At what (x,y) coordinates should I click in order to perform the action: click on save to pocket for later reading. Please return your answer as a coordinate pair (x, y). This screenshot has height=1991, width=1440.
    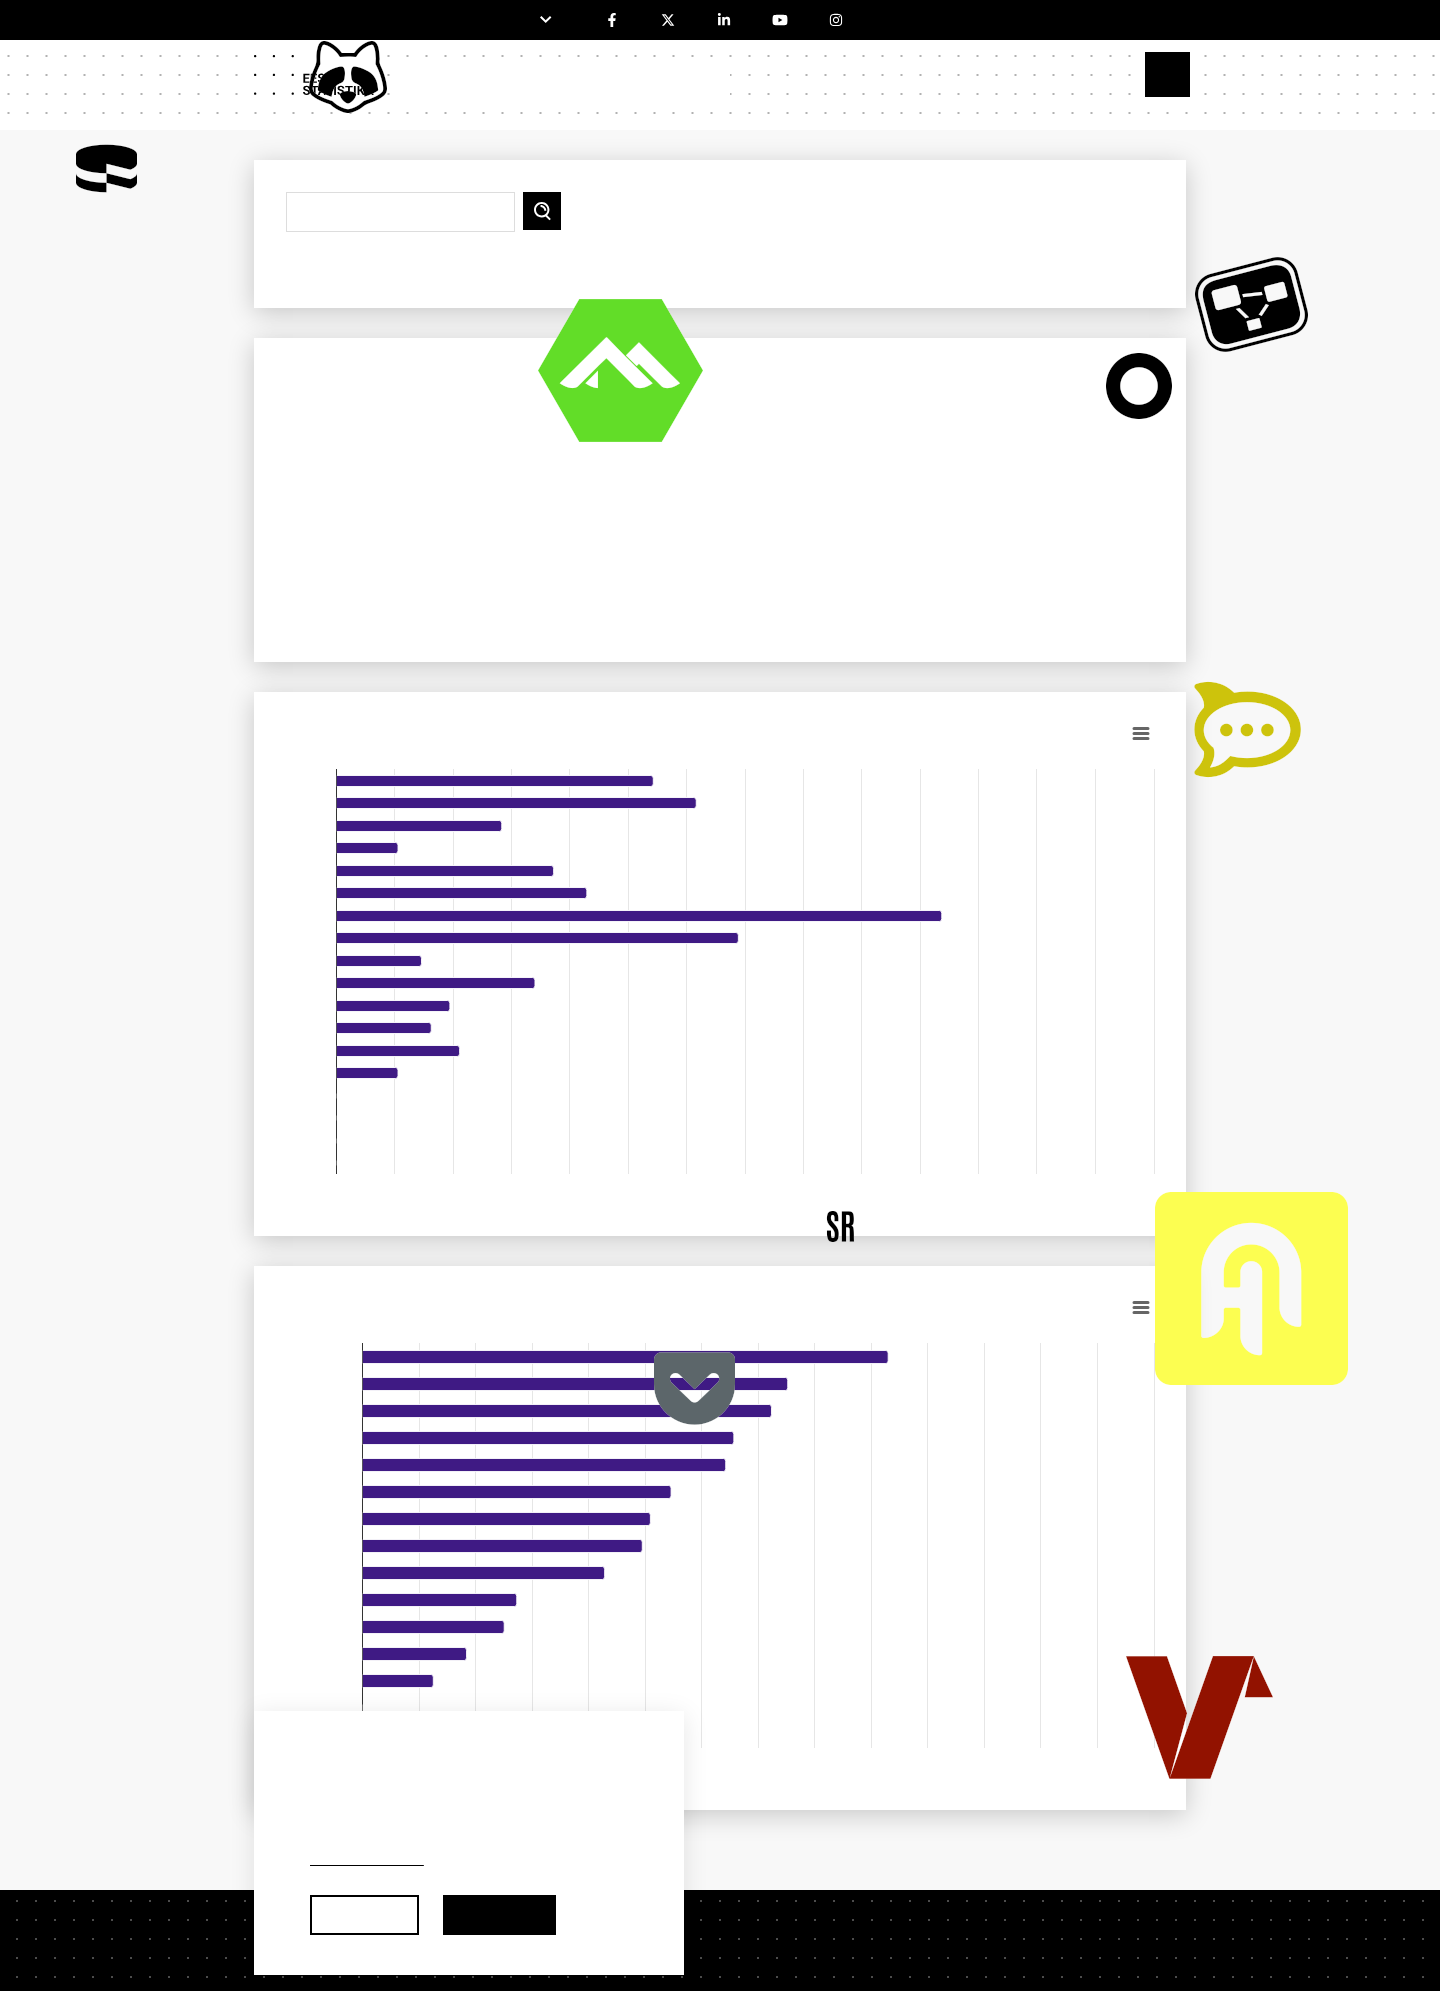
    Looking at the image, I should click on (694, 1388).